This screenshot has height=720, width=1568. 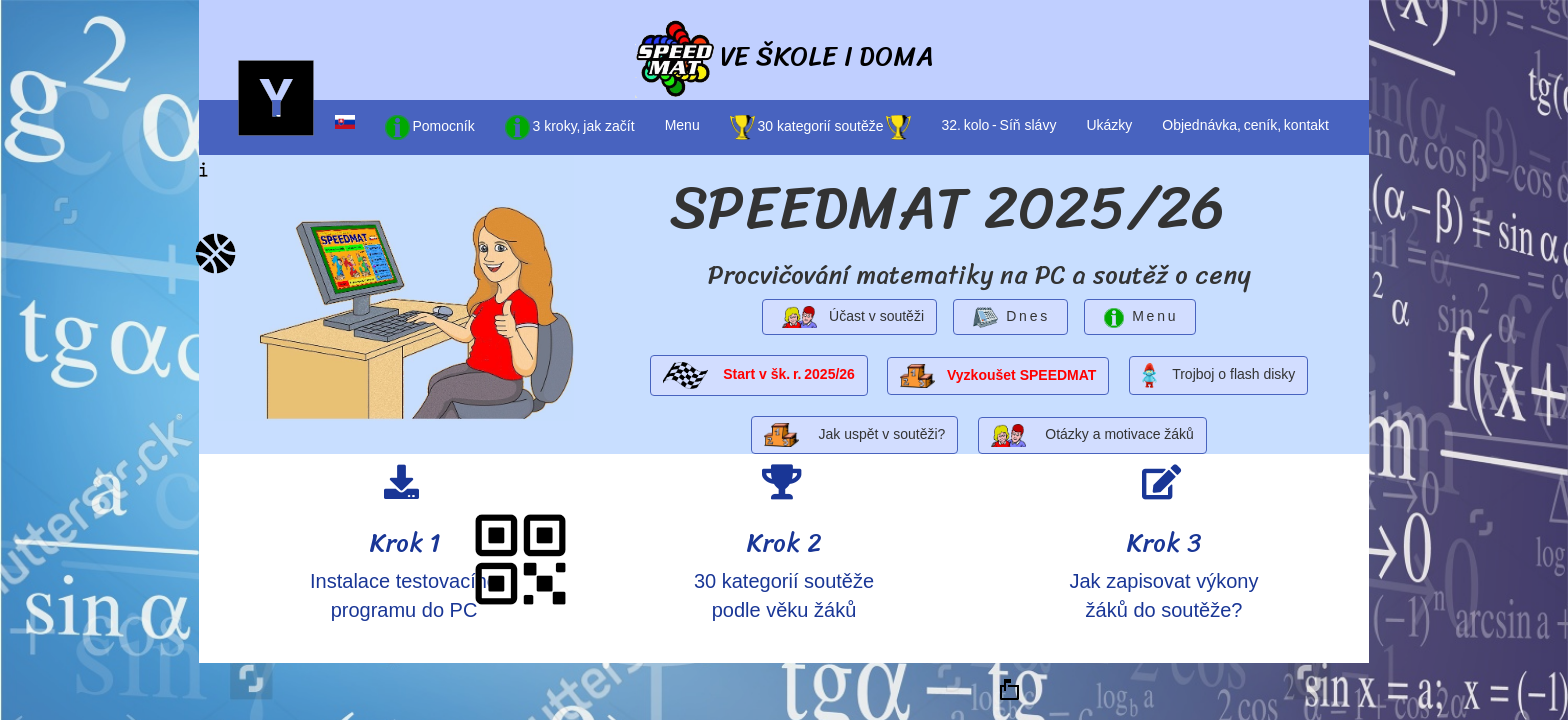 What do you see at coordinates (215, 253) in the screenshot?
I see `access sports or basketball content` at bounding box center [215, 253].